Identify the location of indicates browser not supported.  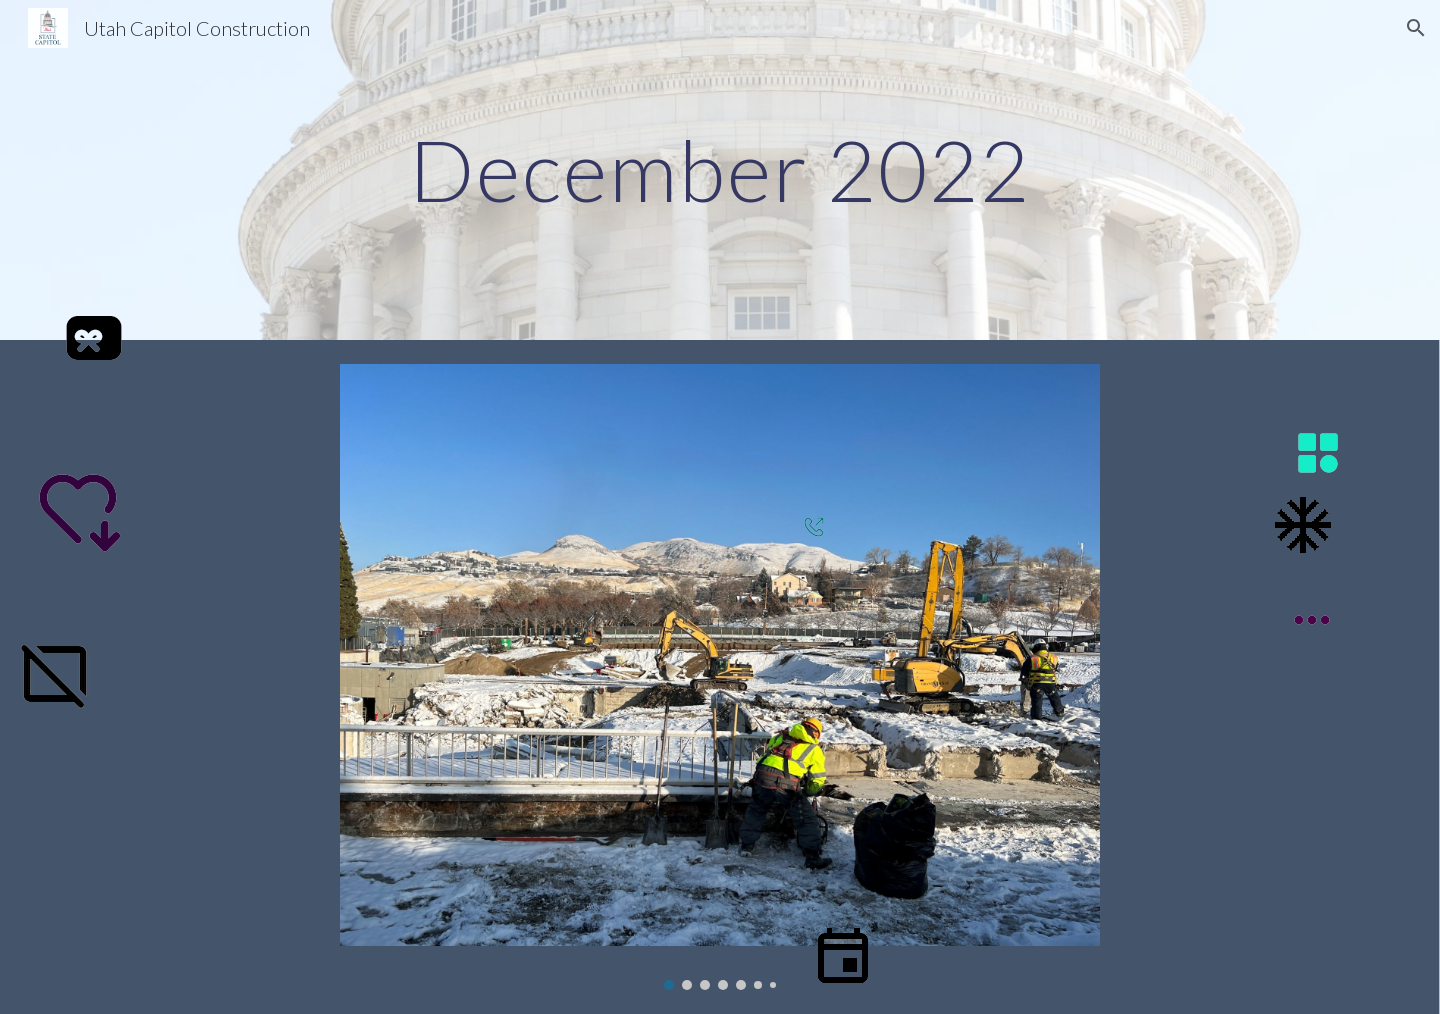
(55, 674).